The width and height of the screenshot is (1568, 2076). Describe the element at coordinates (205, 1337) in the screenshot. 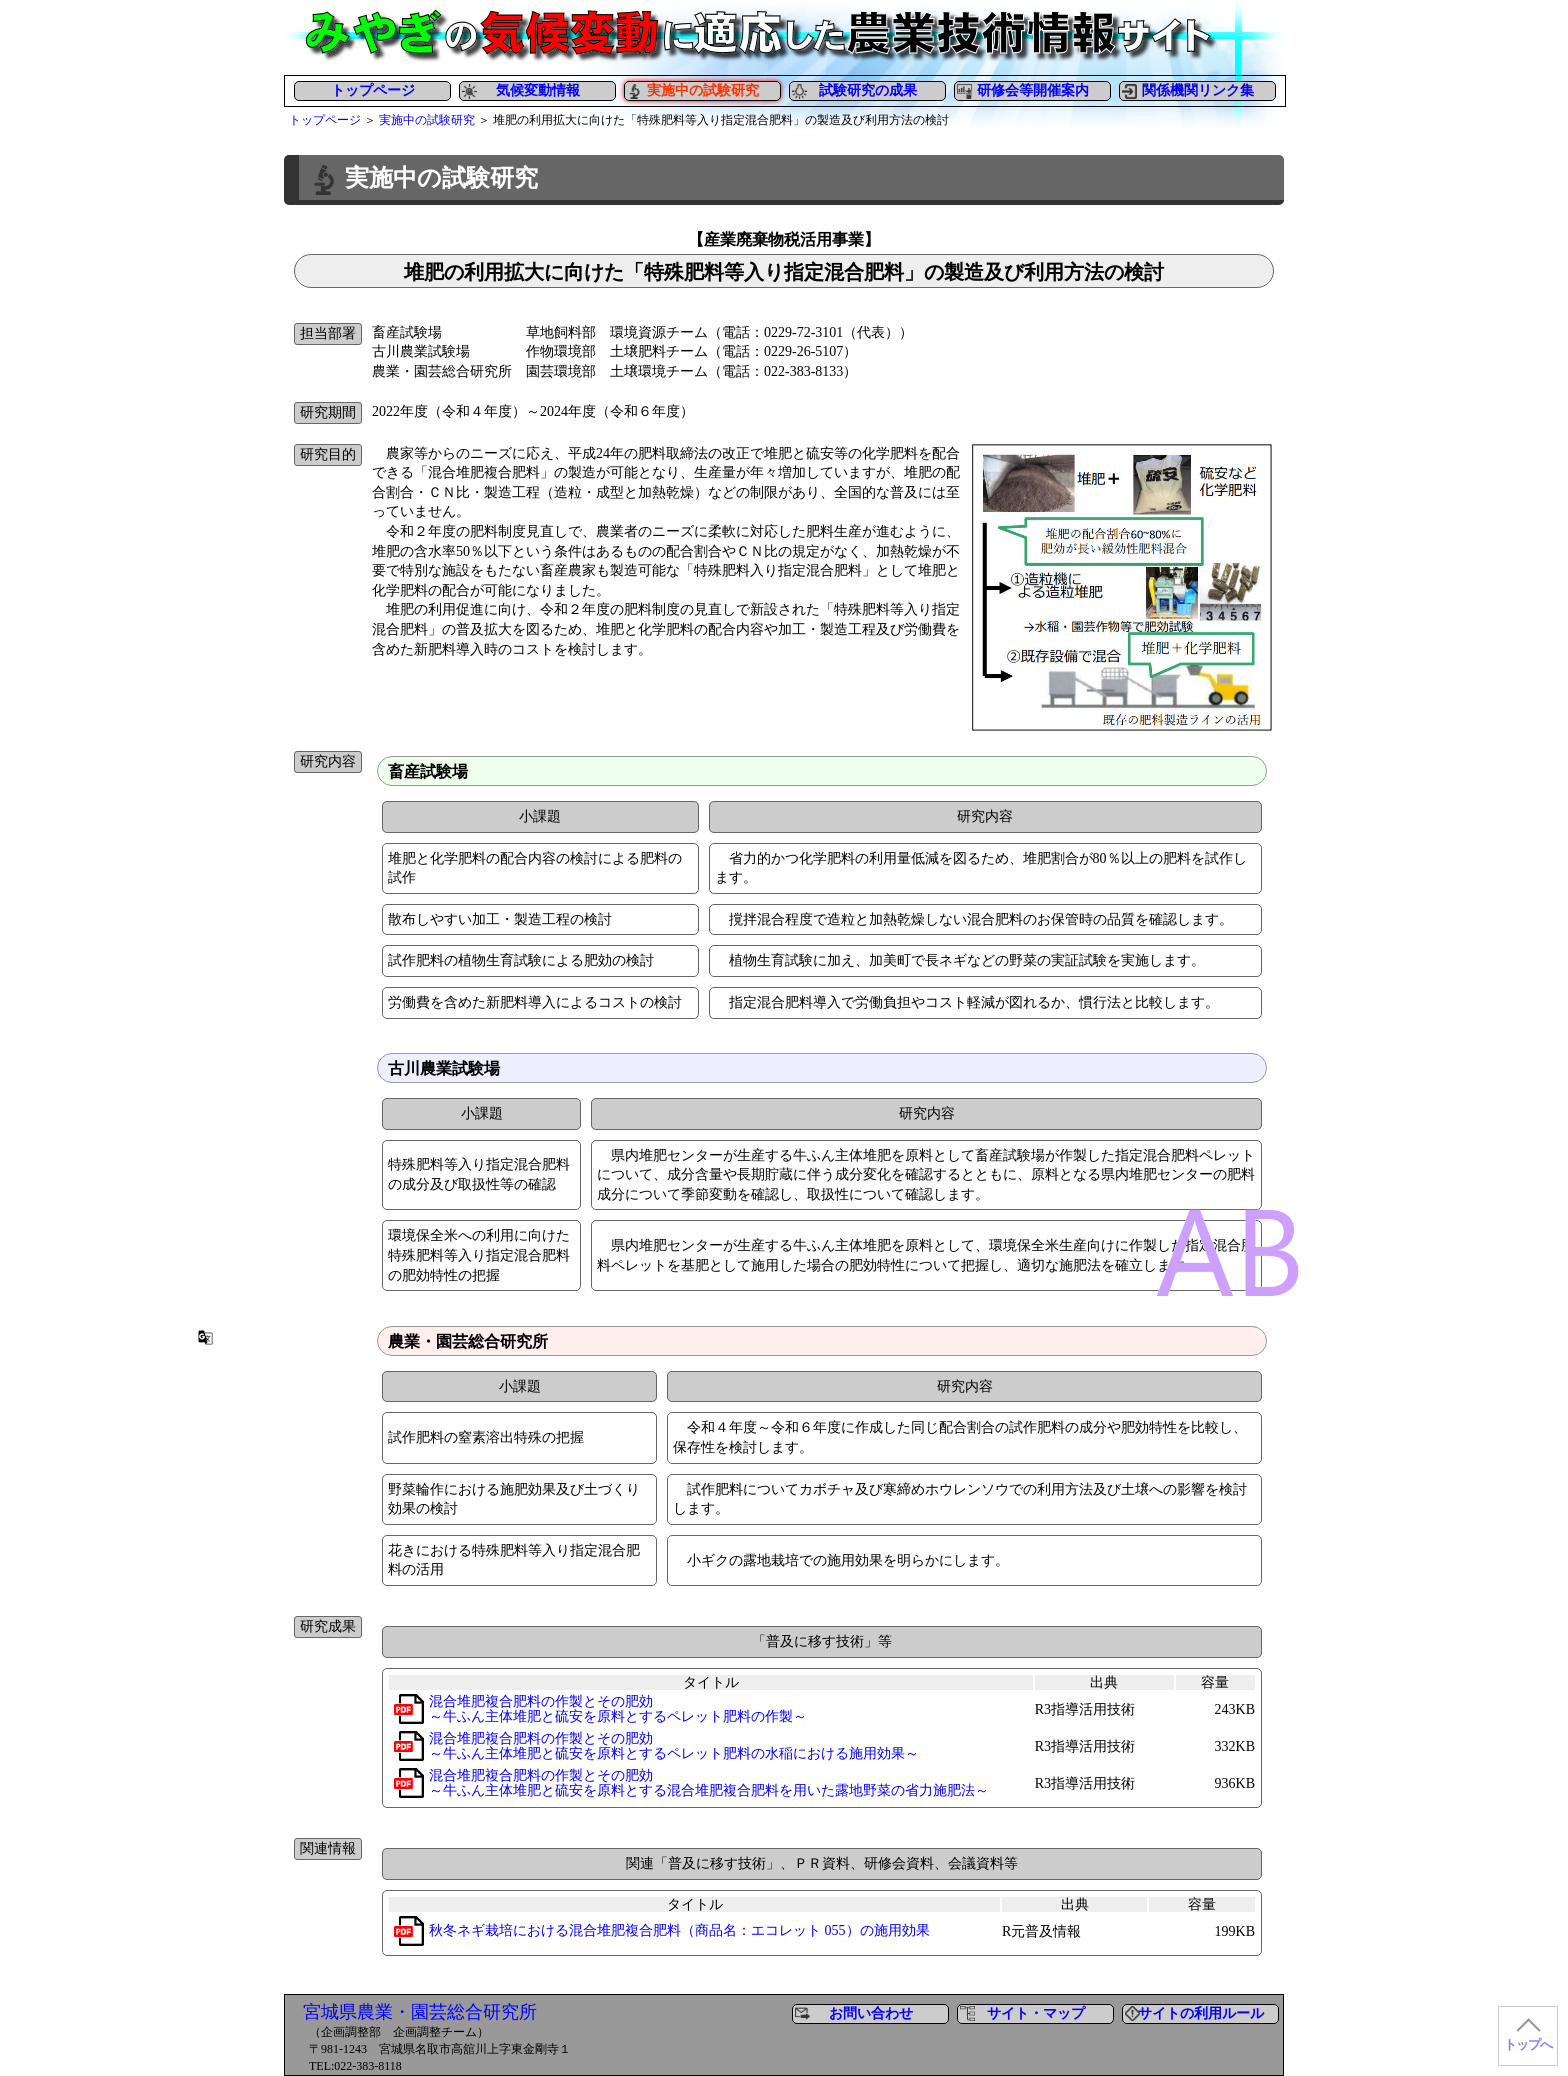

I see `translate text using Google Translate` at that location.